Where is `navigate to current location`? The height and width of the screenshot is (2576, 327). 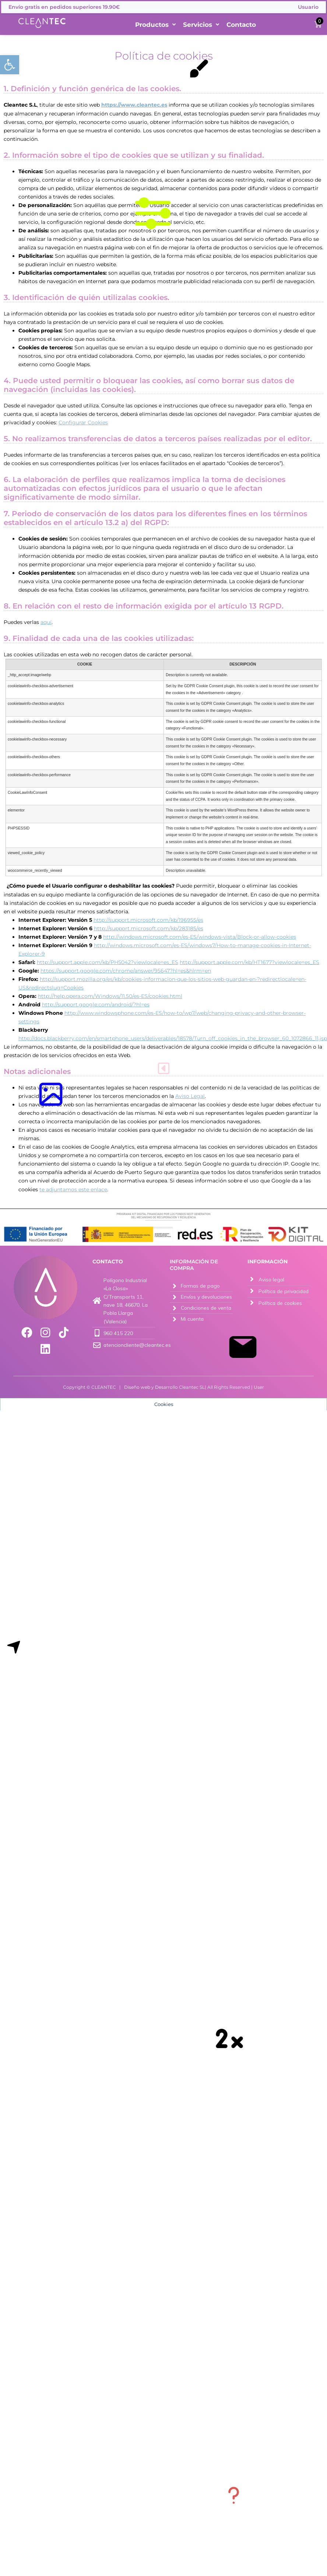 navigate to current location is located at coordinates (14, 1646).